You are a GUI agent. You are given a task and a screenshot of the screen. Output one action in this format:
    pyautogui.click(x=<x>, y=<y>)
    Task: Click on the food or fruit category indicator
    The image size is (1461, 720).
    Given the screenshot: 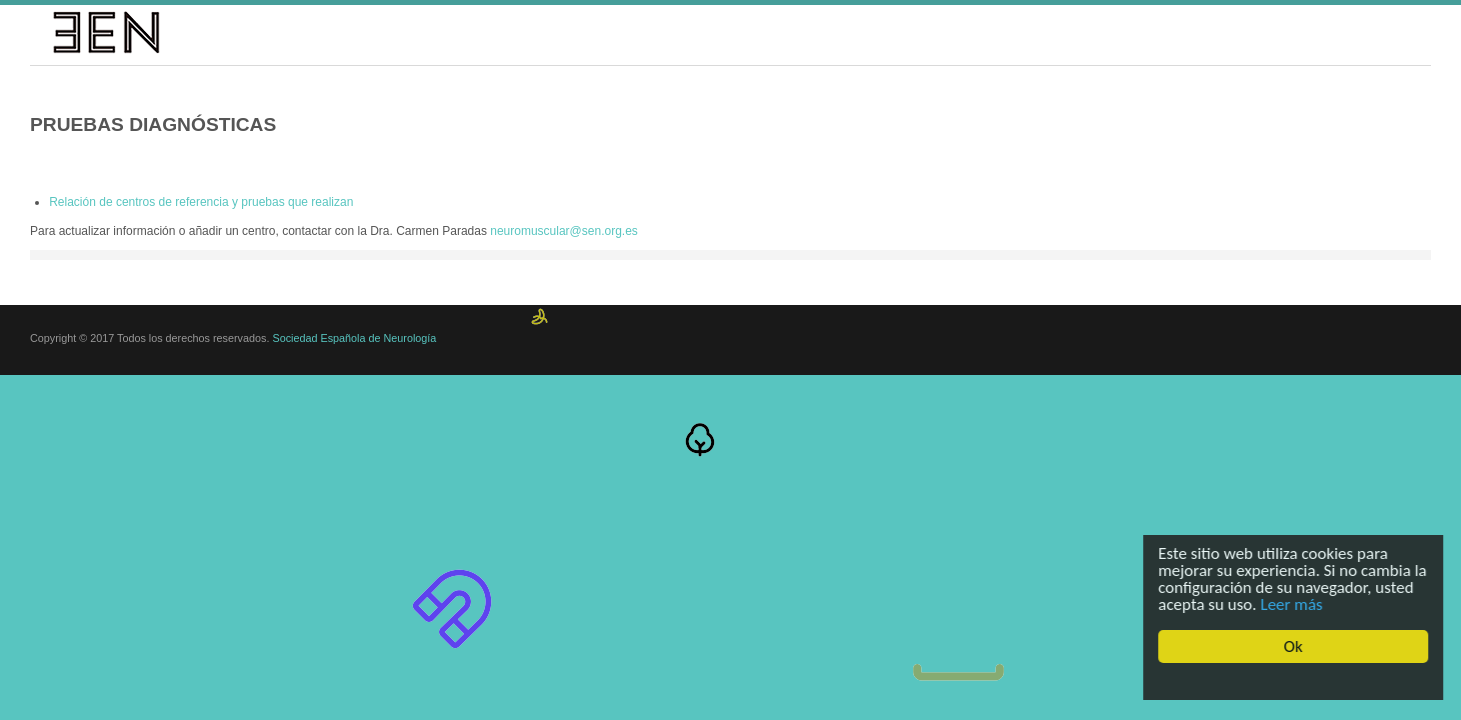 What is the action you would take?
    pyautogui.click(x=539, y=316)
    